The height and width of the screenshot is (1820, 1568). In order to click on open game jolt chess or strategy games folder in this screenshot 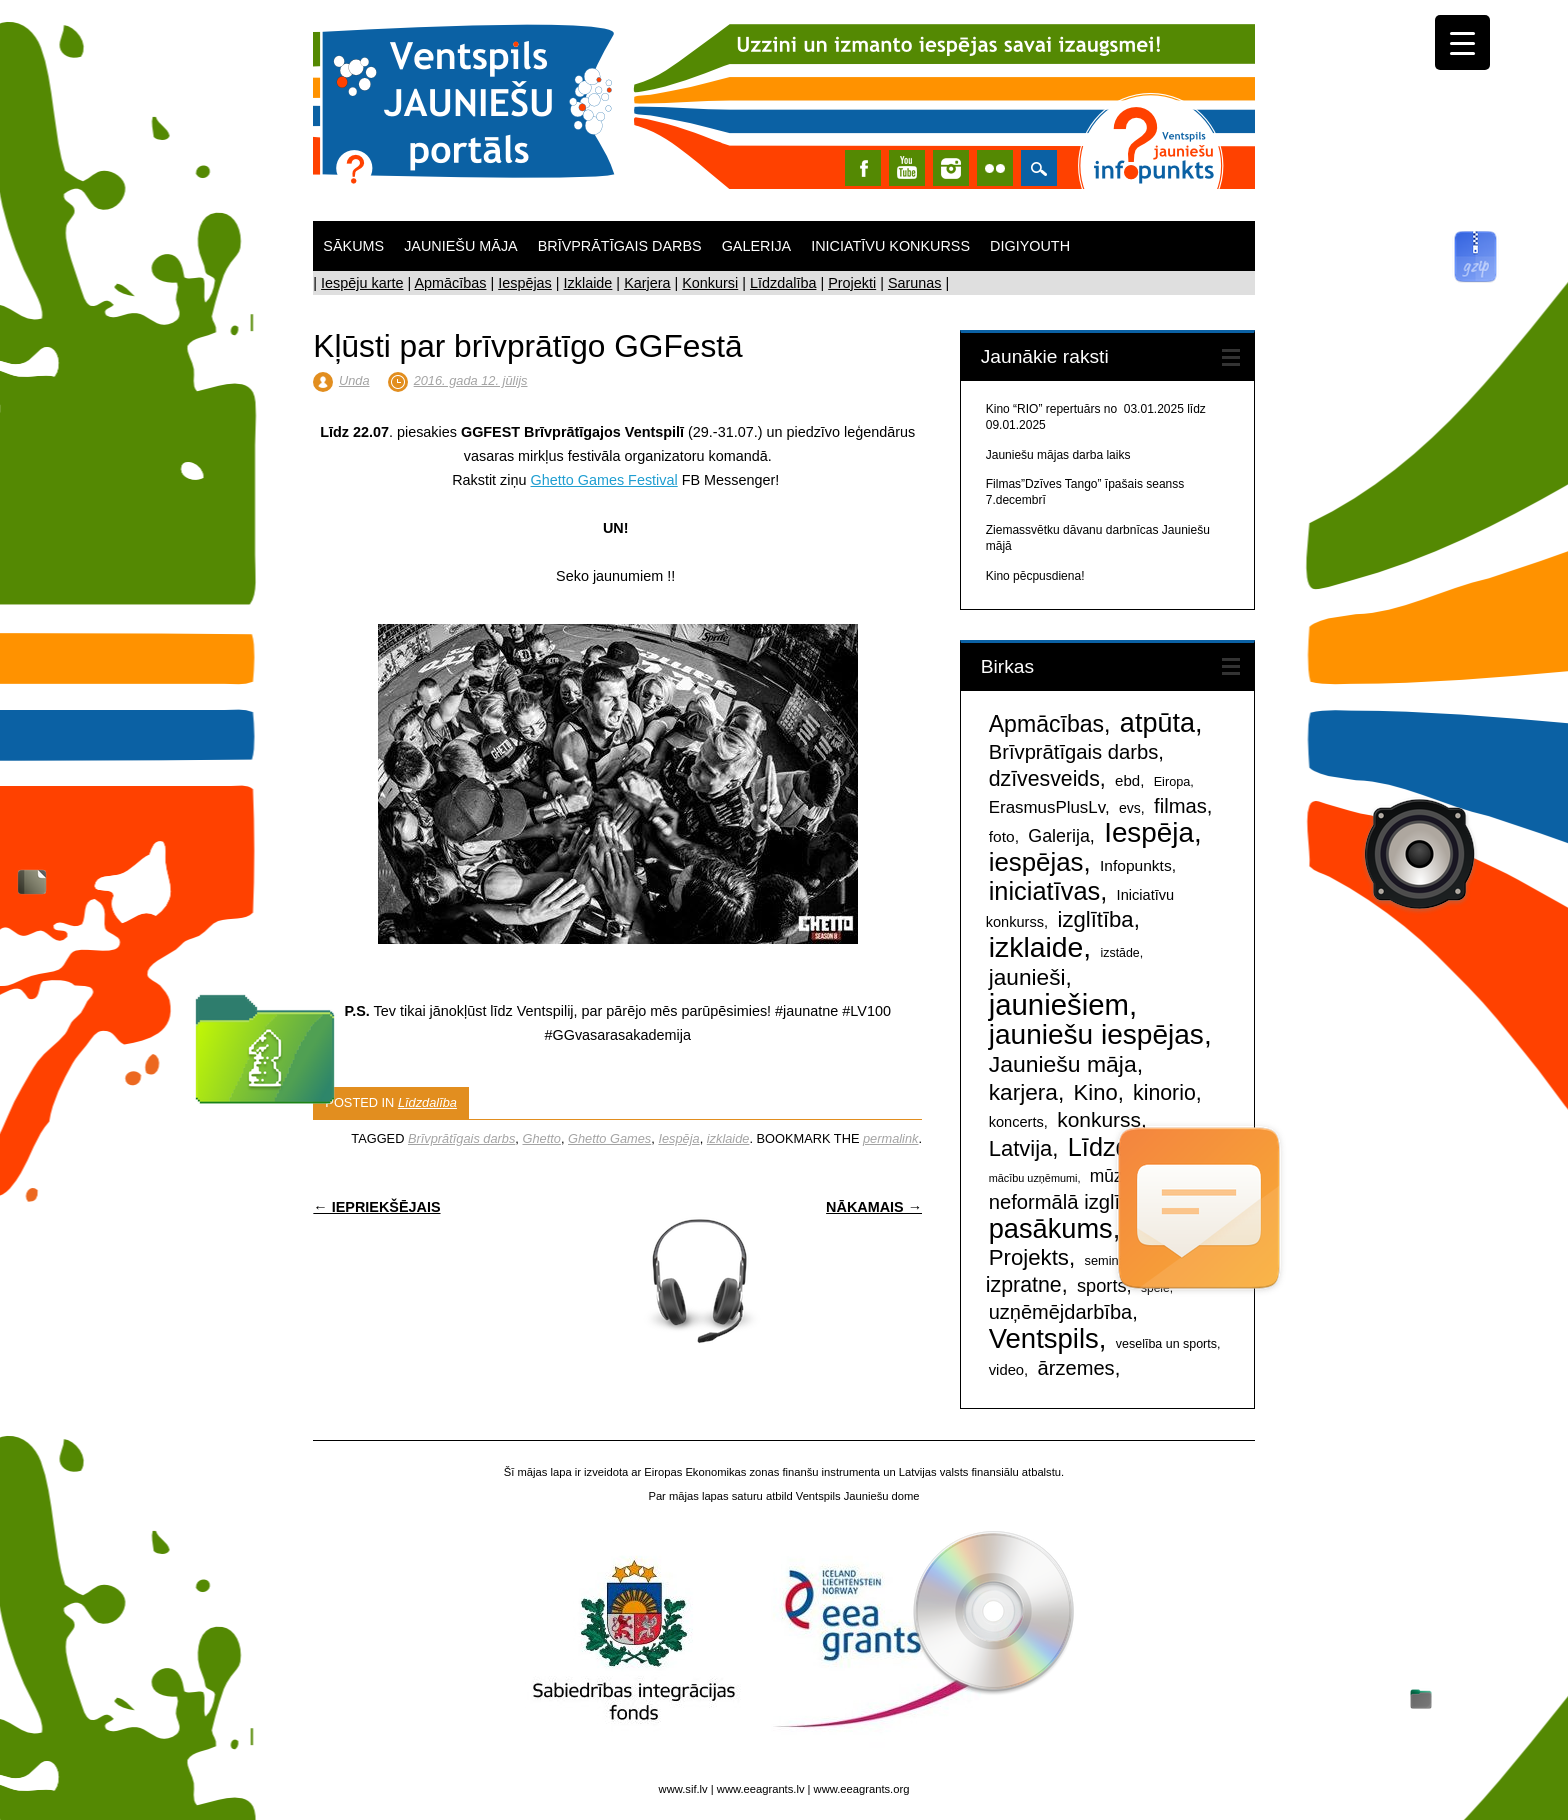, I will do `click(265, 1053)`.